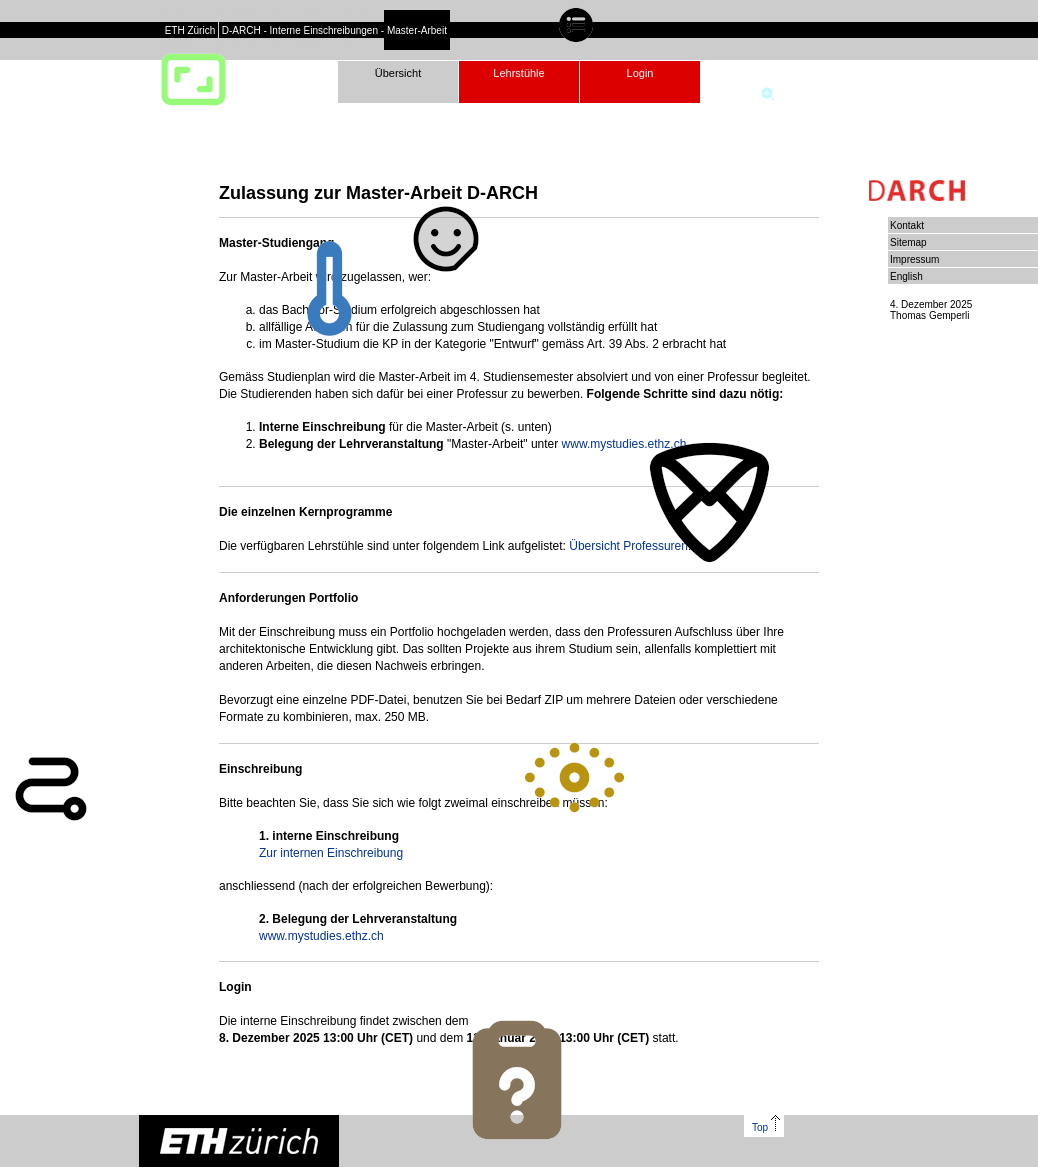 The image size is (1038, 1167). I want to click on view unanswered or pending form questions, so click(517, 1080).